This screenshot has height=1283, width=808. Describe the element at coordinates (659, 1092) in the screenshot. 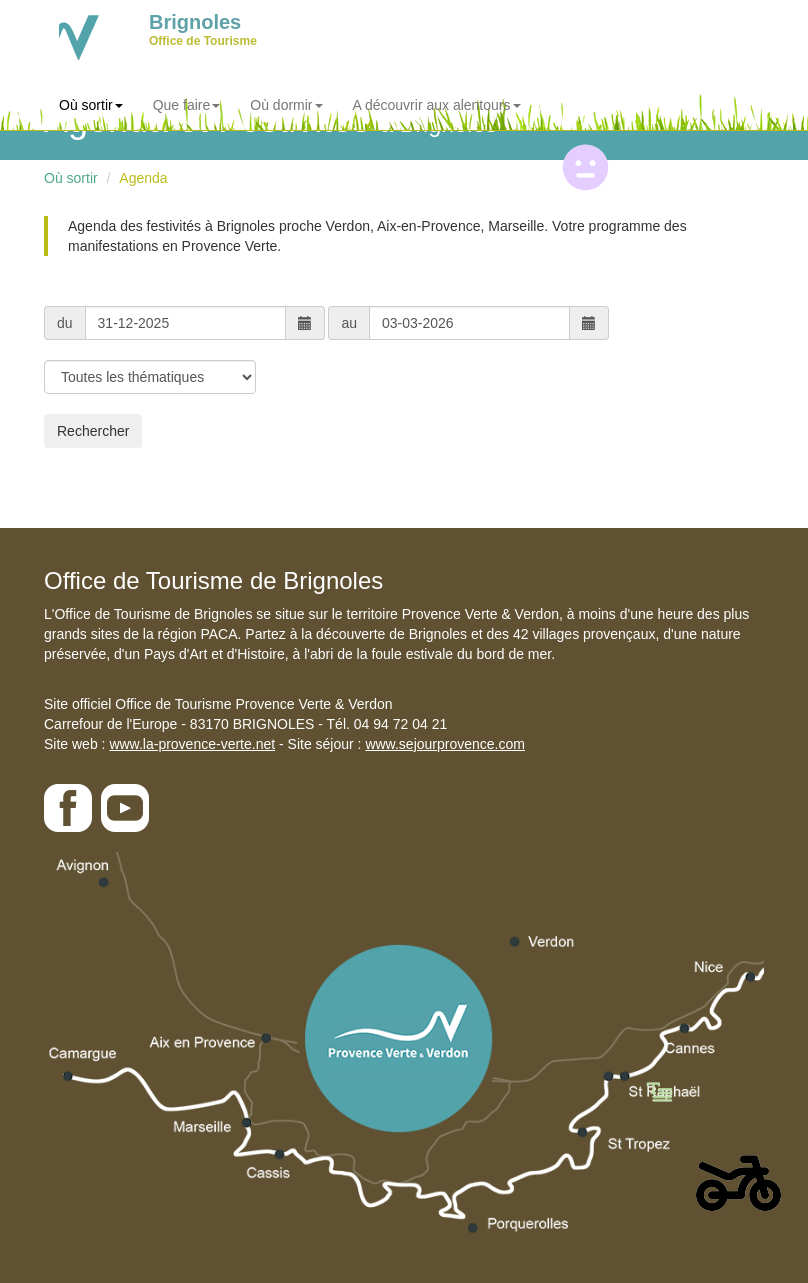

I see `read article from The New York Times` at that location.